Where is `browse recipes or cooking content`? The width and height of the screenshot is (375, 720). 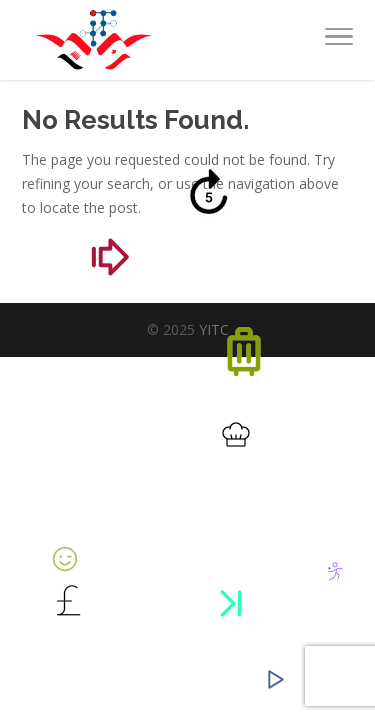
browse recipes or cooking content is located at coordinates (236, 435).